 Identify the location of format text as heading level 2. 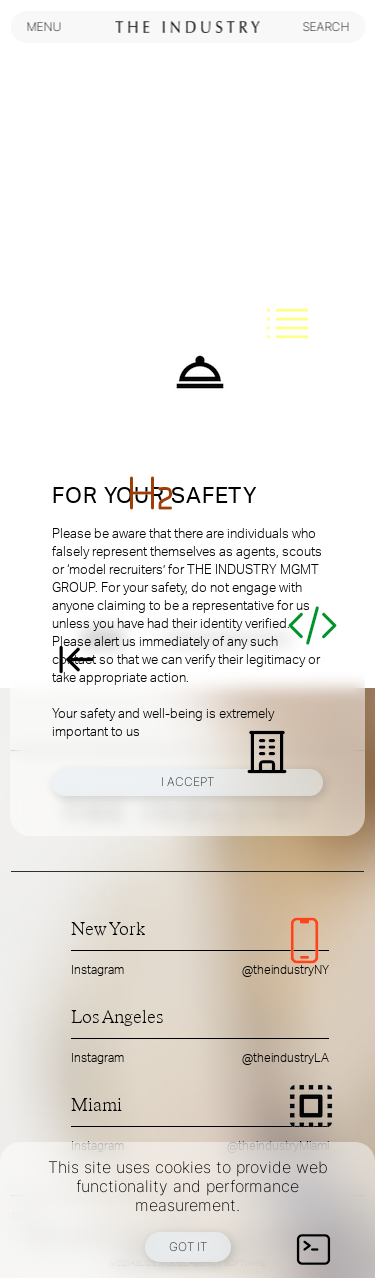
(151, 493).